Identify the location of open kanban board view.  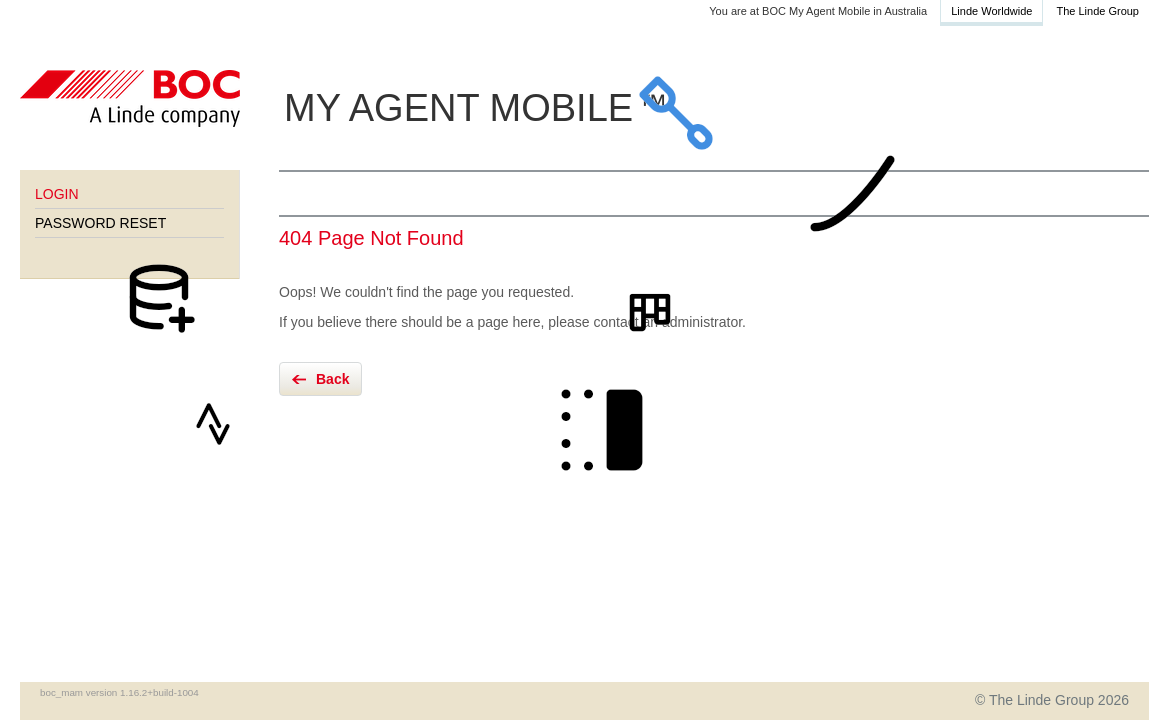
(650, 311).